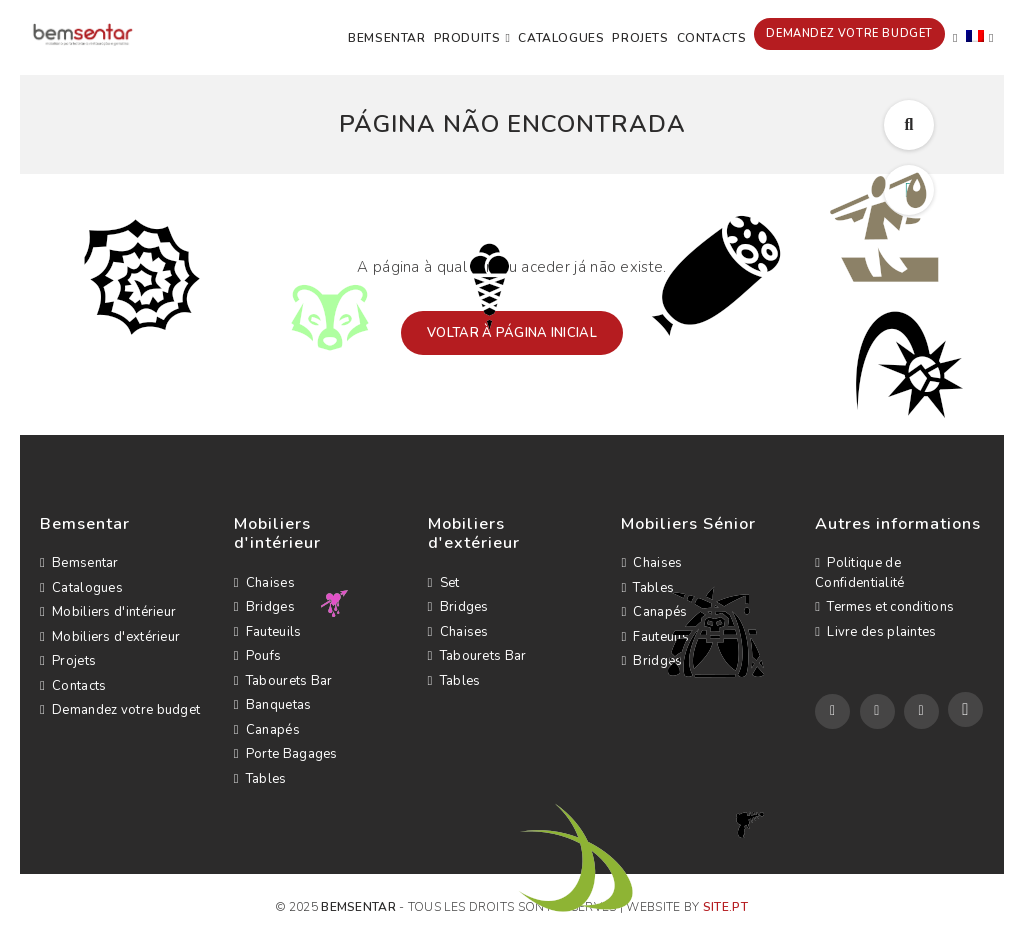 The image size is (1024, 939). I want to click on dessert or sweet treats category, so click(489, 287).